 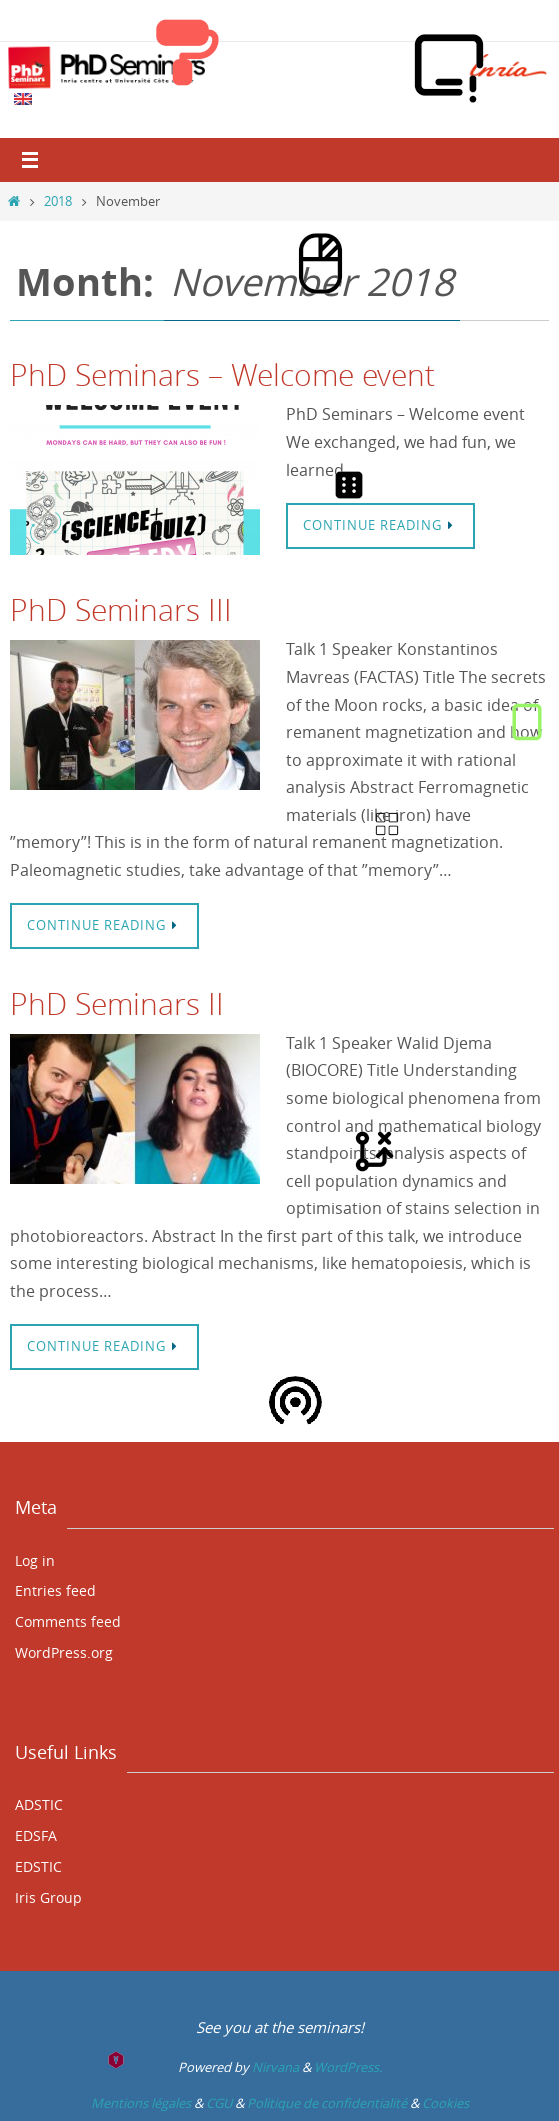 I want to click on randomize or shuffle content, so click(x=349, y=485).